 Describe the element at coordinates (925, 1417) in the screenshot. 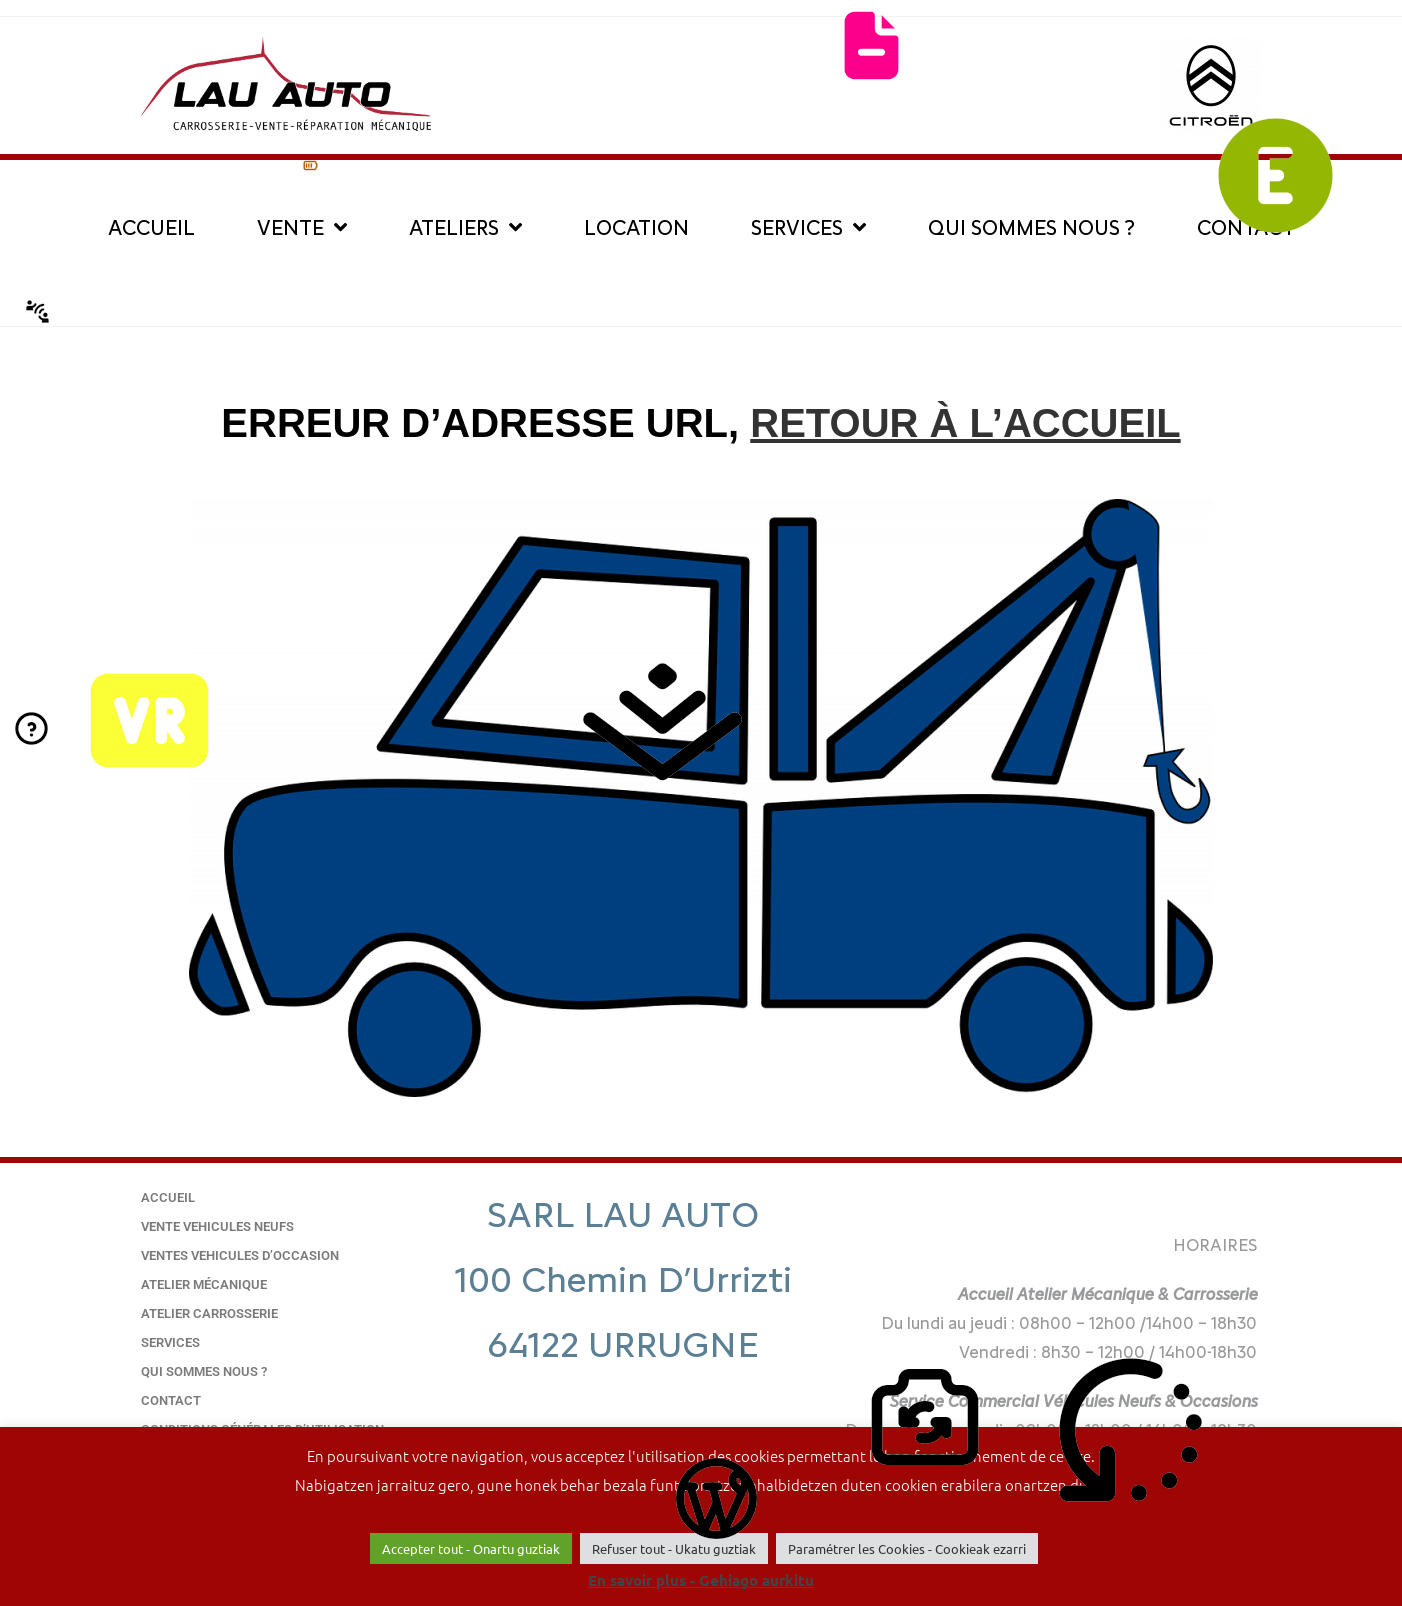

I see `switch between front and rear camera` at that location.